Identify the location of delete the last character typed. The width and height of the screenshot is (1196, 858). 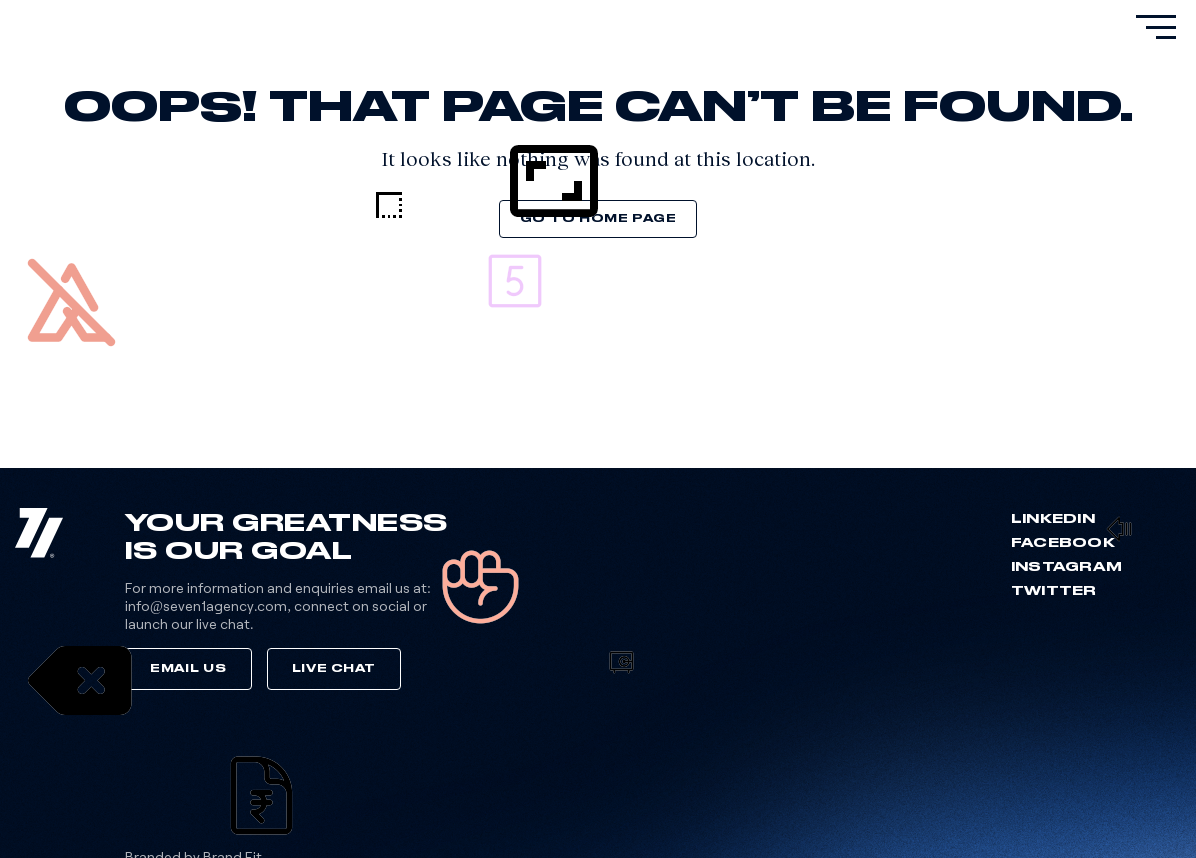
(85, 680).